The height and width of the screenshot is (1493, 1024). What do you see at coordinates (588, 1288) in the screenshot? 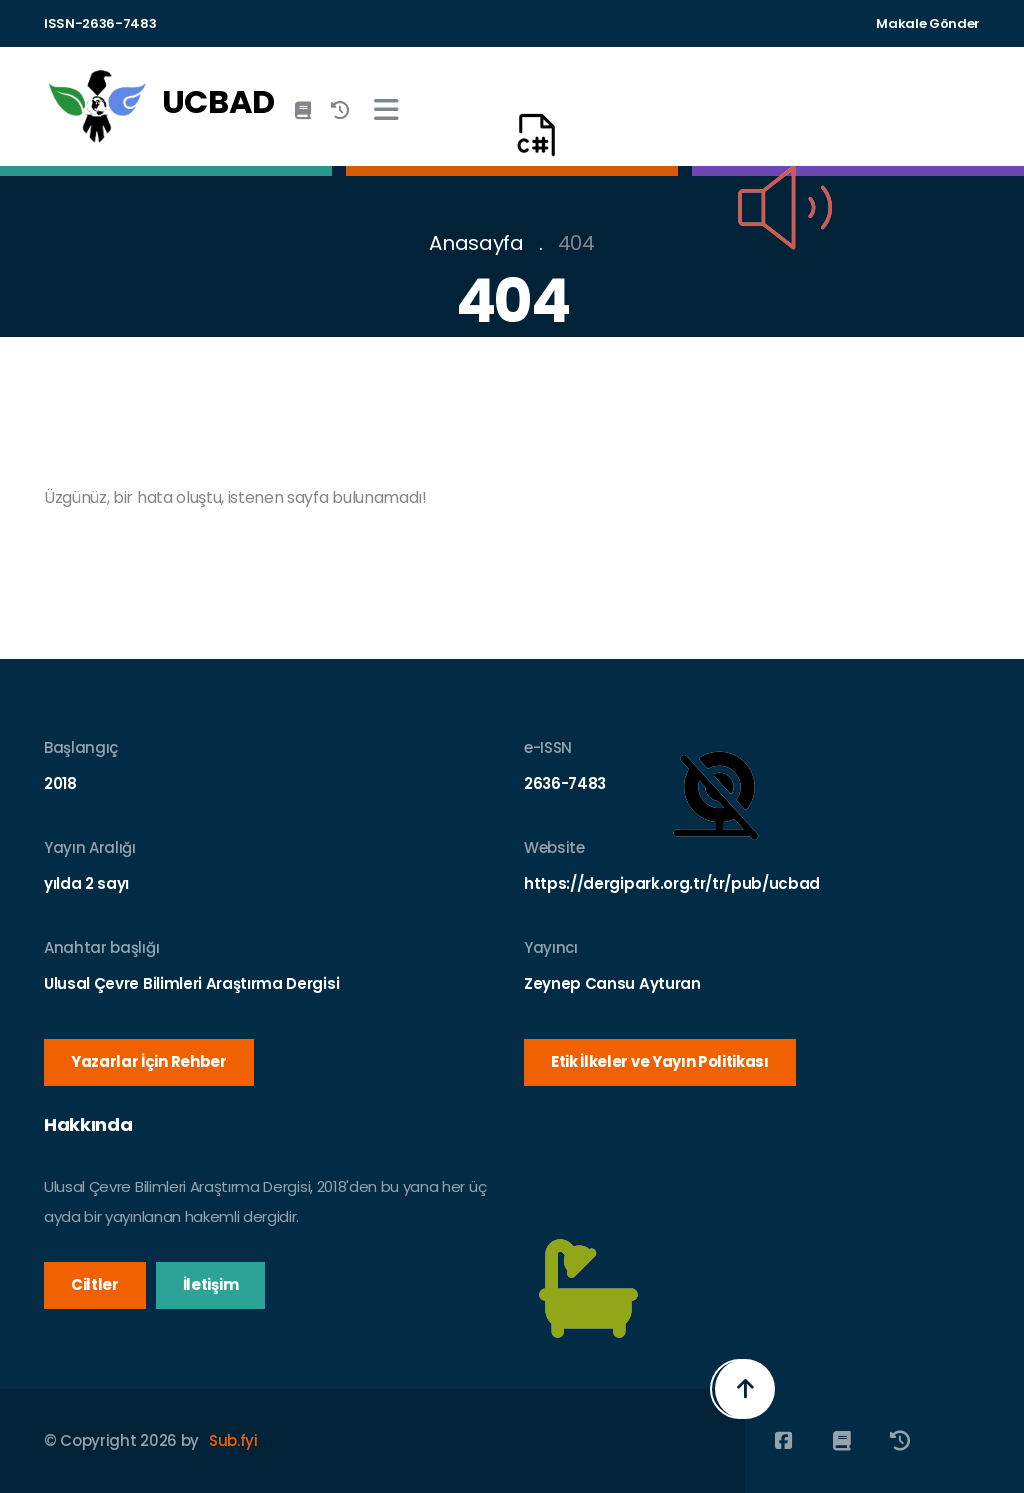
I see `view bathroom amenities` at bounding box center [588, 1288].